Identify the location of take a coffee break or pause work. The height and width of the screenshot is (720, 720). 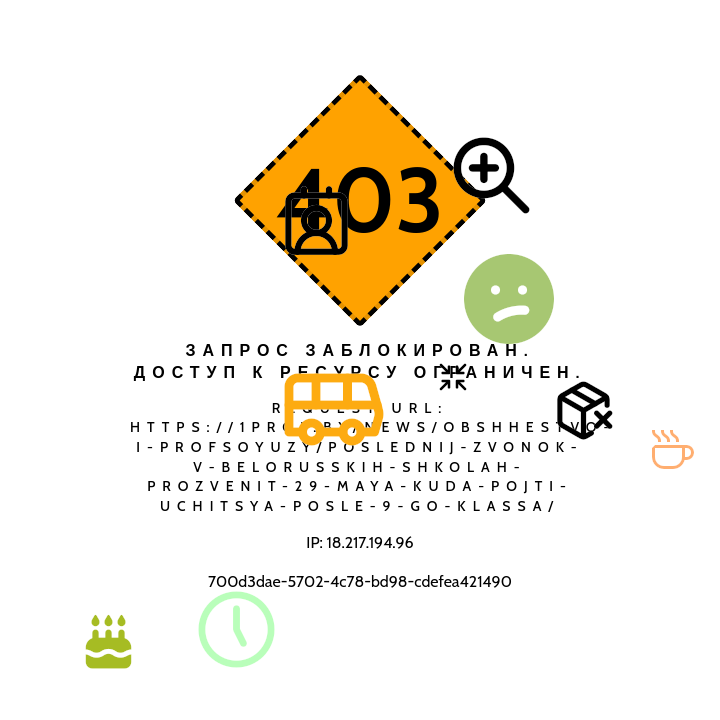
(670, 451).